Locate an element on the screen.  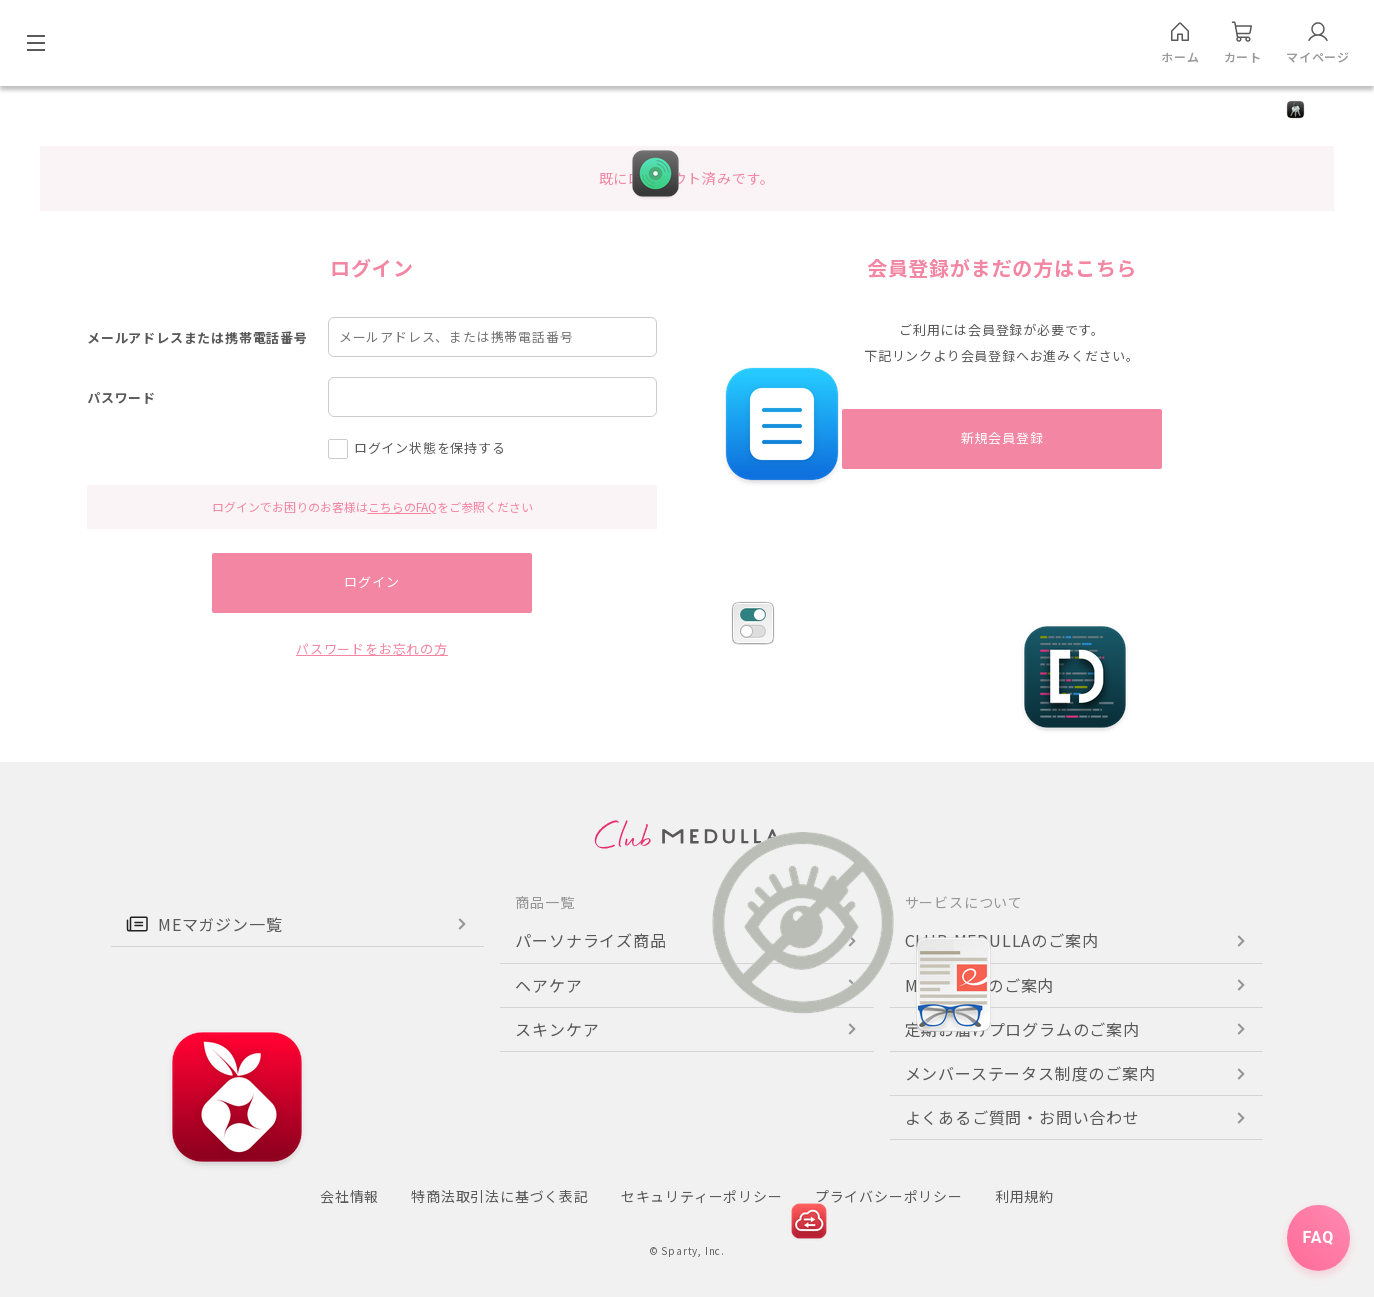
indicates private browsing mode is active is located at coordinates (803, 924).